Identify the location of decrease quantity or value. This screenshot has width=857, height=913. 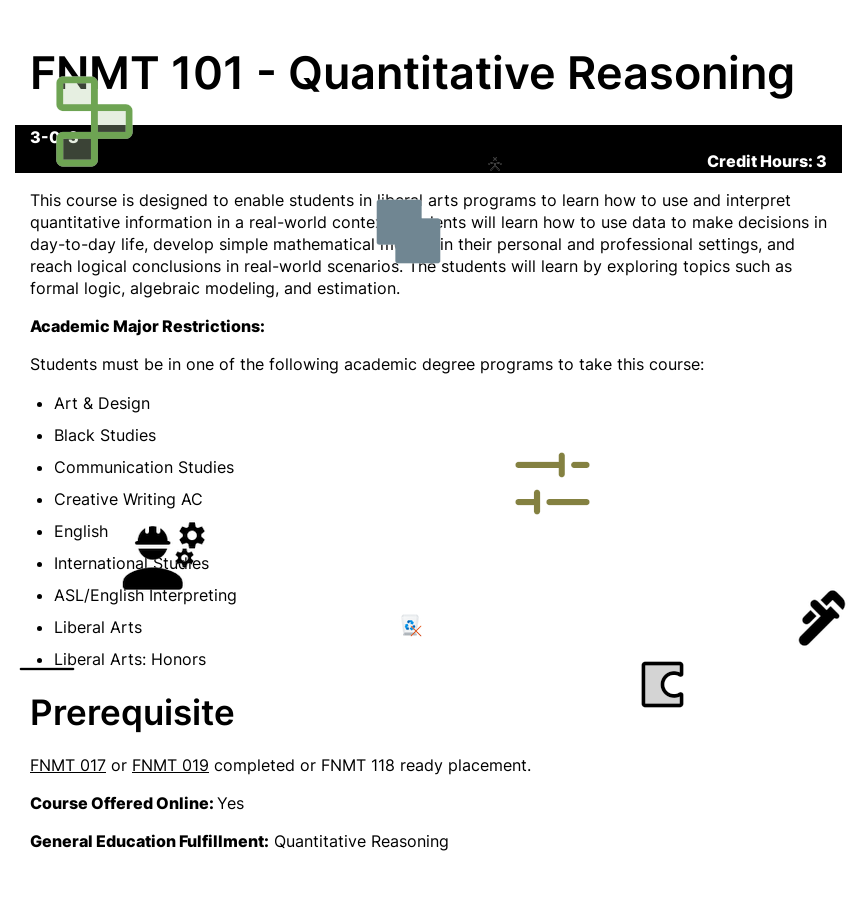
(47, 669).